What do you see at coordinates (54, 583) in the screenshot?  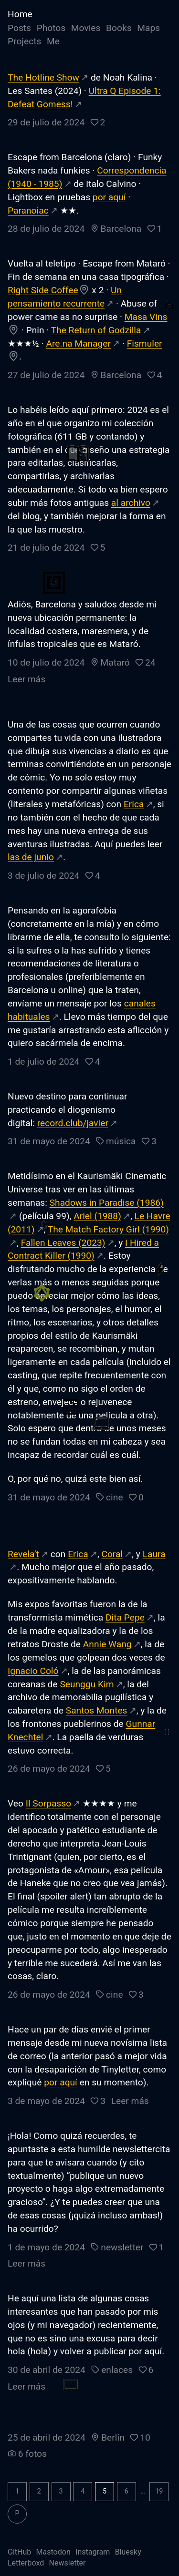 I see `tap to enable nfc connectivity` at bounding box center [54, 583].